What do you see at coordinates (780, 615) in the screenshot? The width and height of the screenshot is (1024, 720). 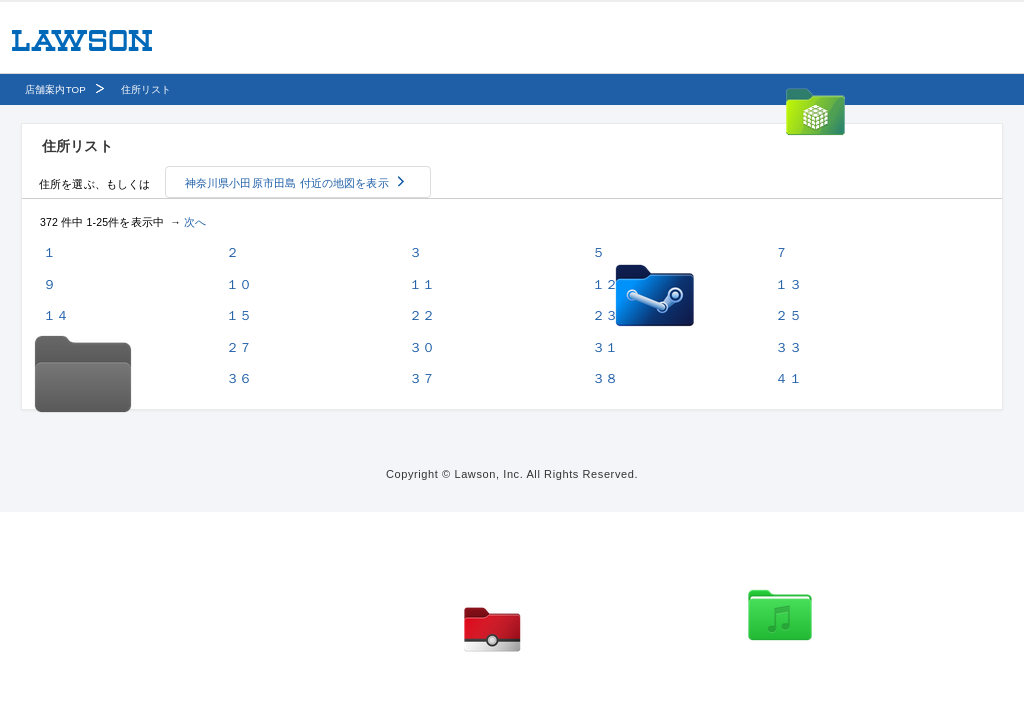 I see `open your music files folder` at bounding box center [780, 615].